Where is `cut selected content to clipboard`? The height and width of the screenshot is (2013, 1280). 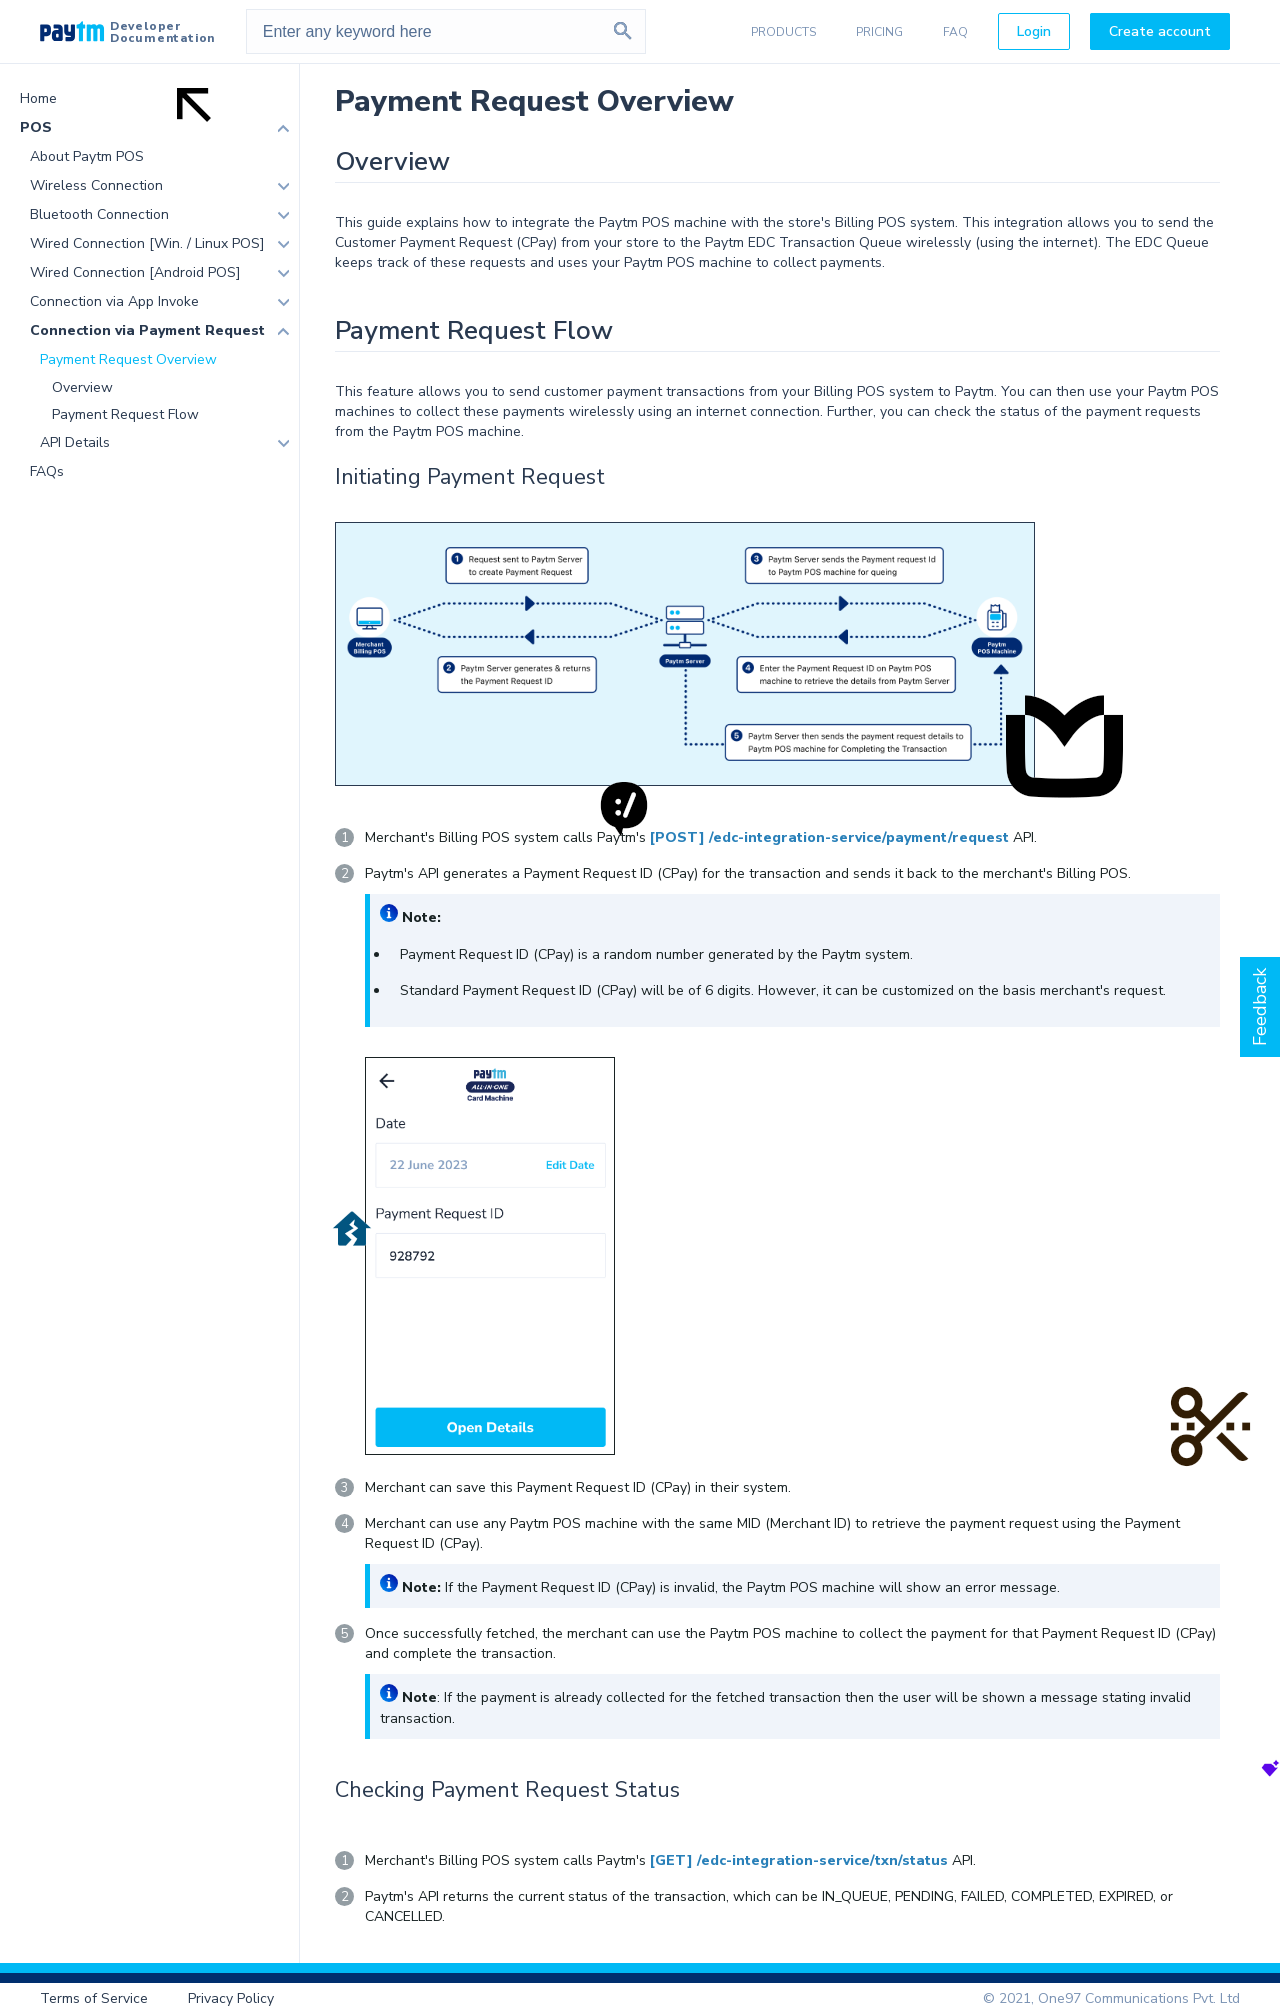
cut selected content to clipboard is located at coordinates (1210, 1426).